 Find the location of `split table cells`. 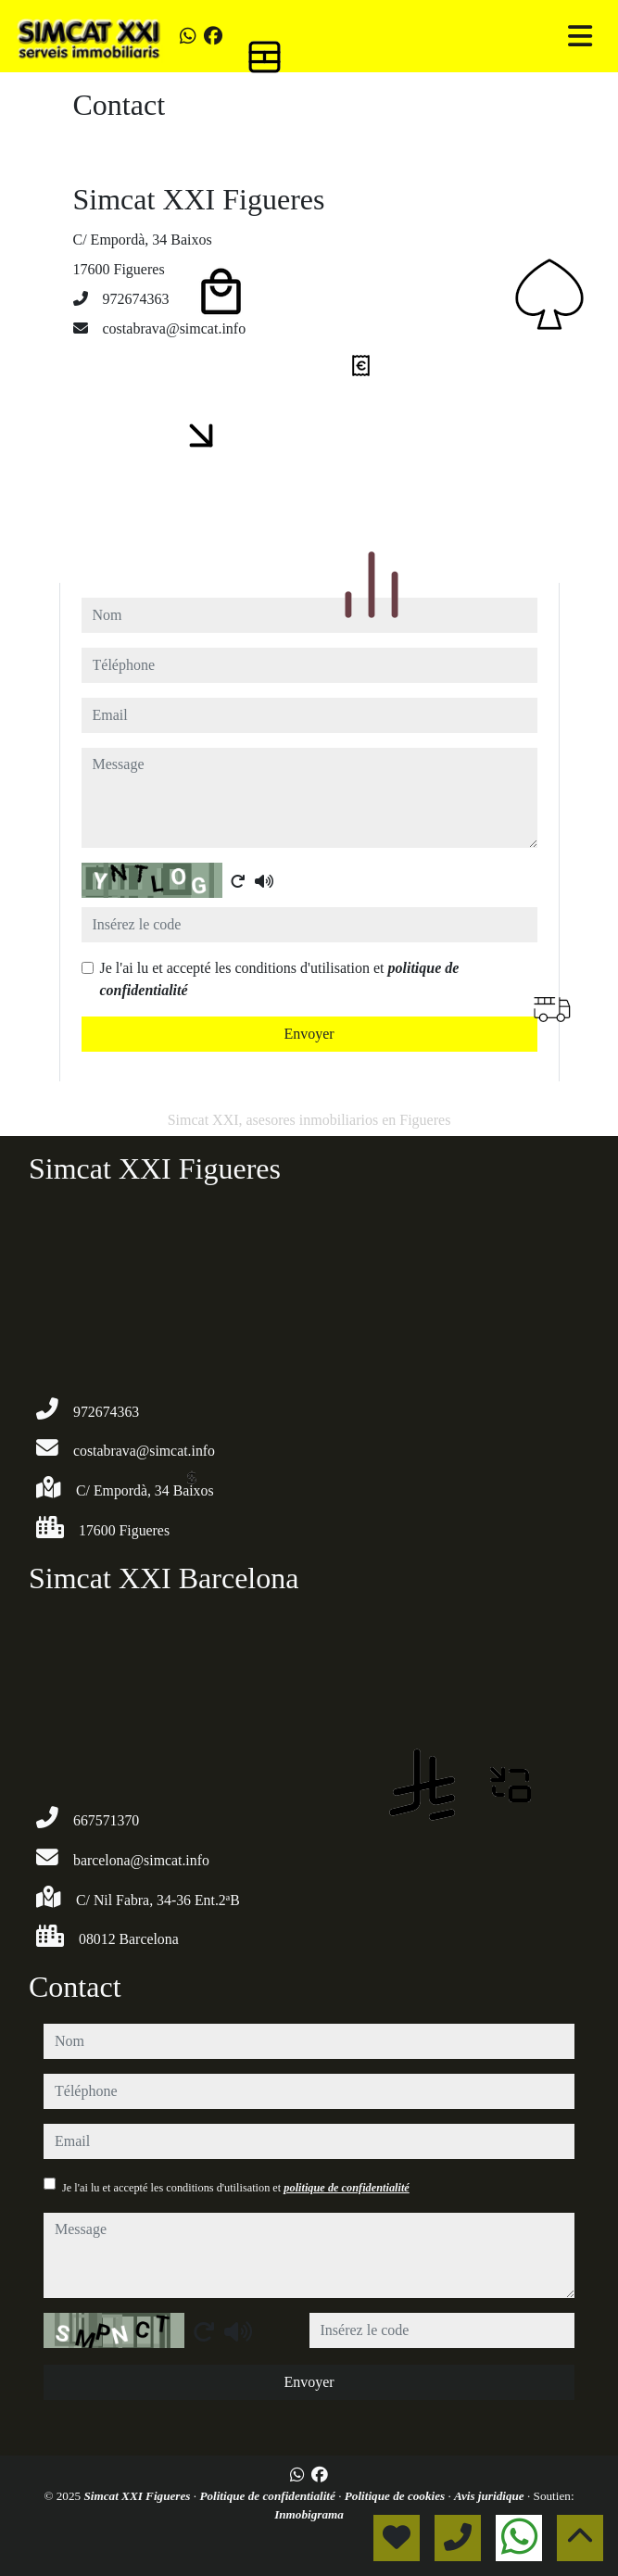

split table cells is located at coordinates (264, 57).